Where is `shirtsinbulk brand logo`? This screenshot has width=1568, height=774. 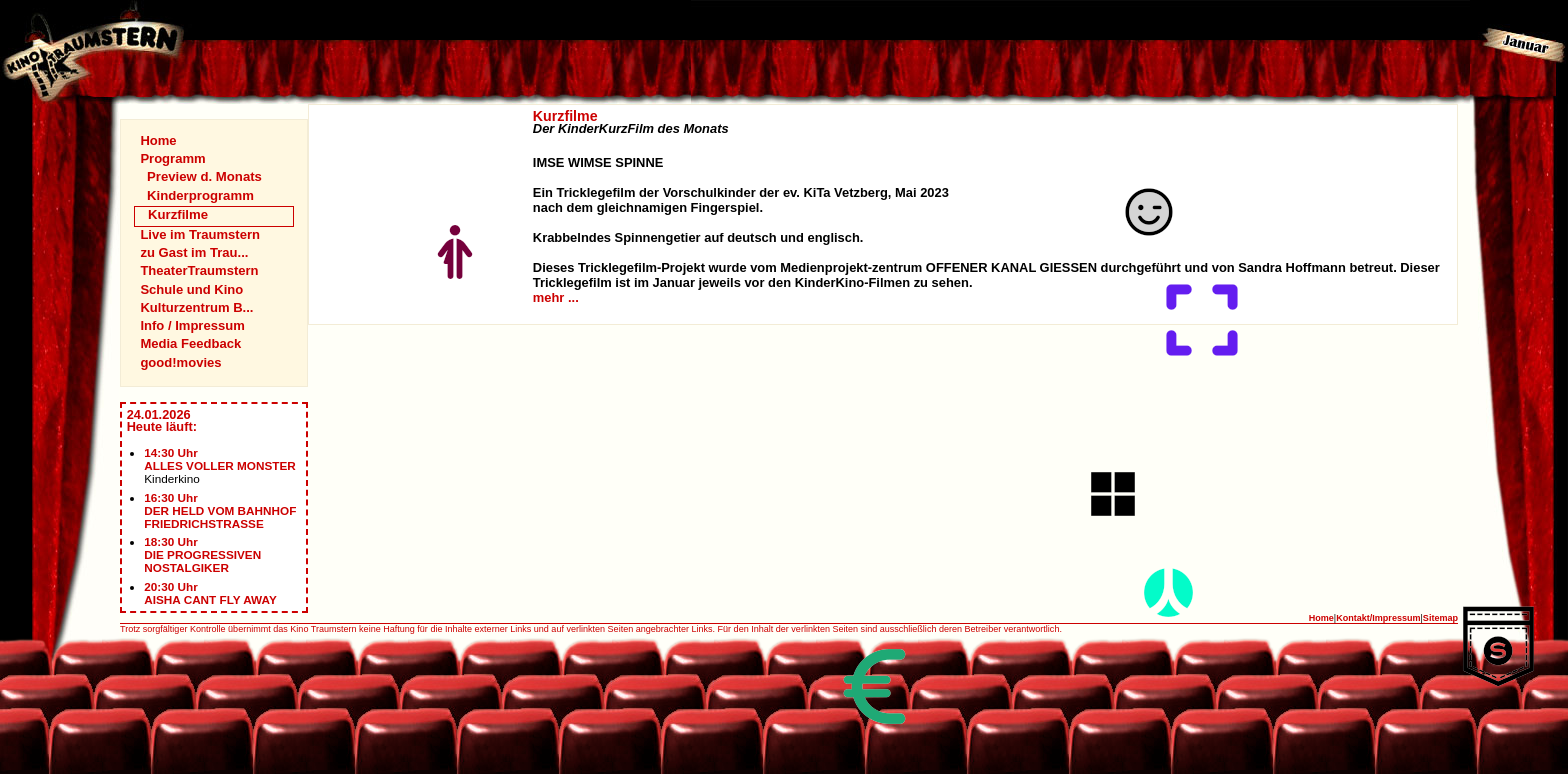 shirtsinbulk brand logo is located at coordinates (1498, 646).